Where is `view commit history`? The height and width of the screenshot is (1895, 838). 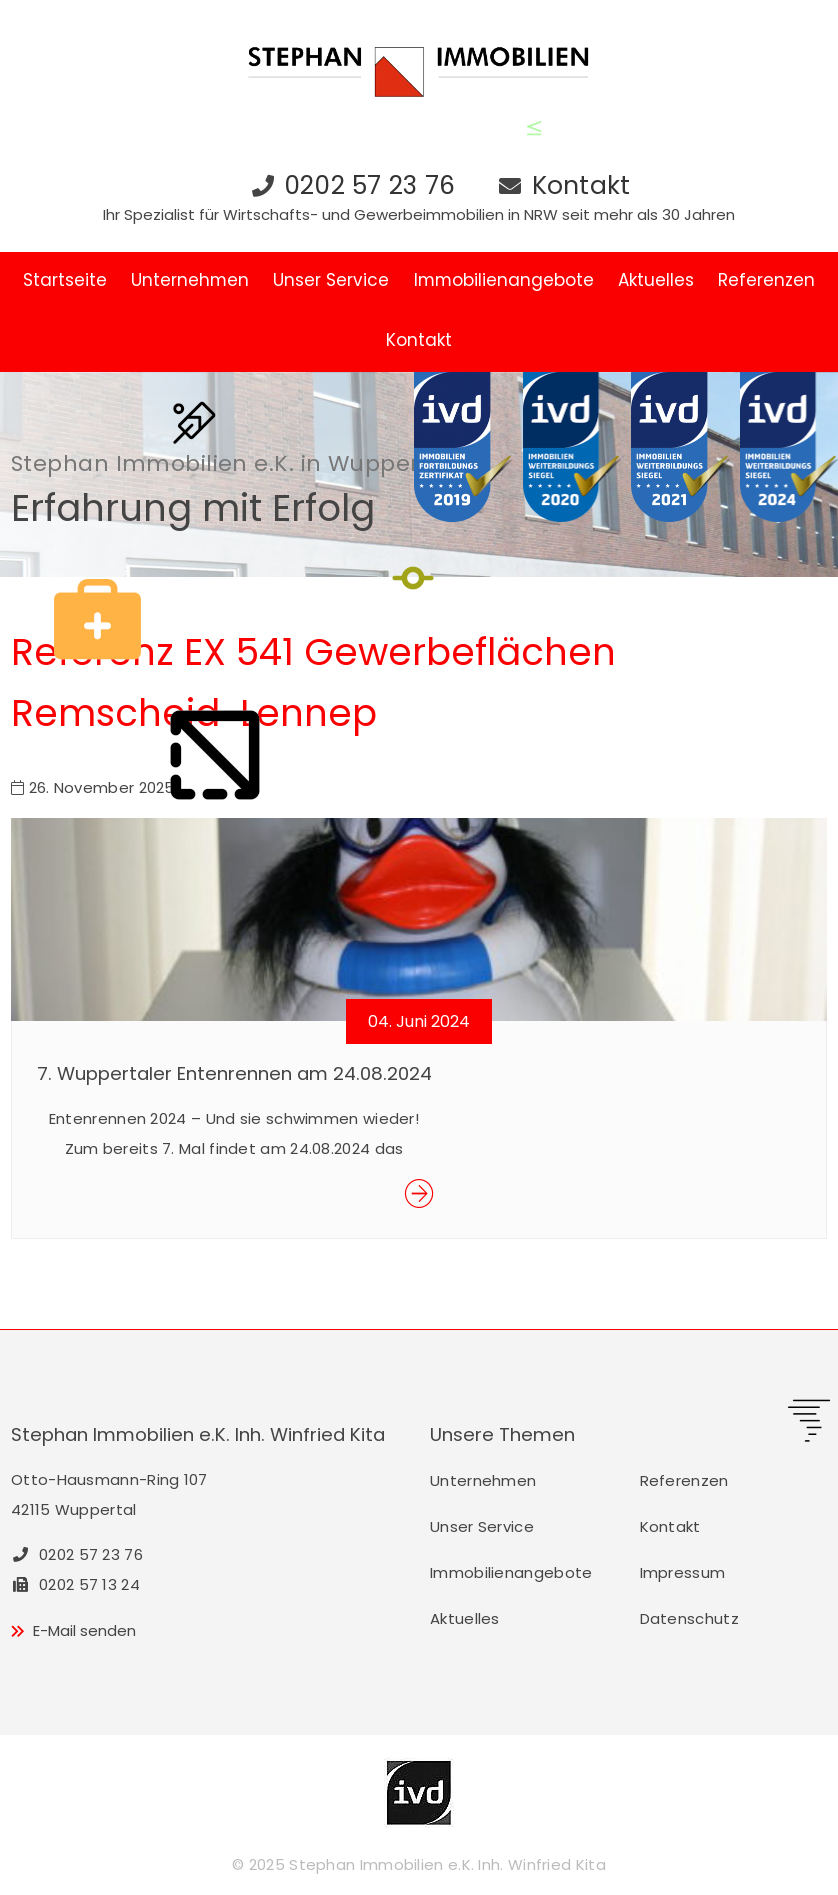 view commit history is located at coordinates (413, 578).